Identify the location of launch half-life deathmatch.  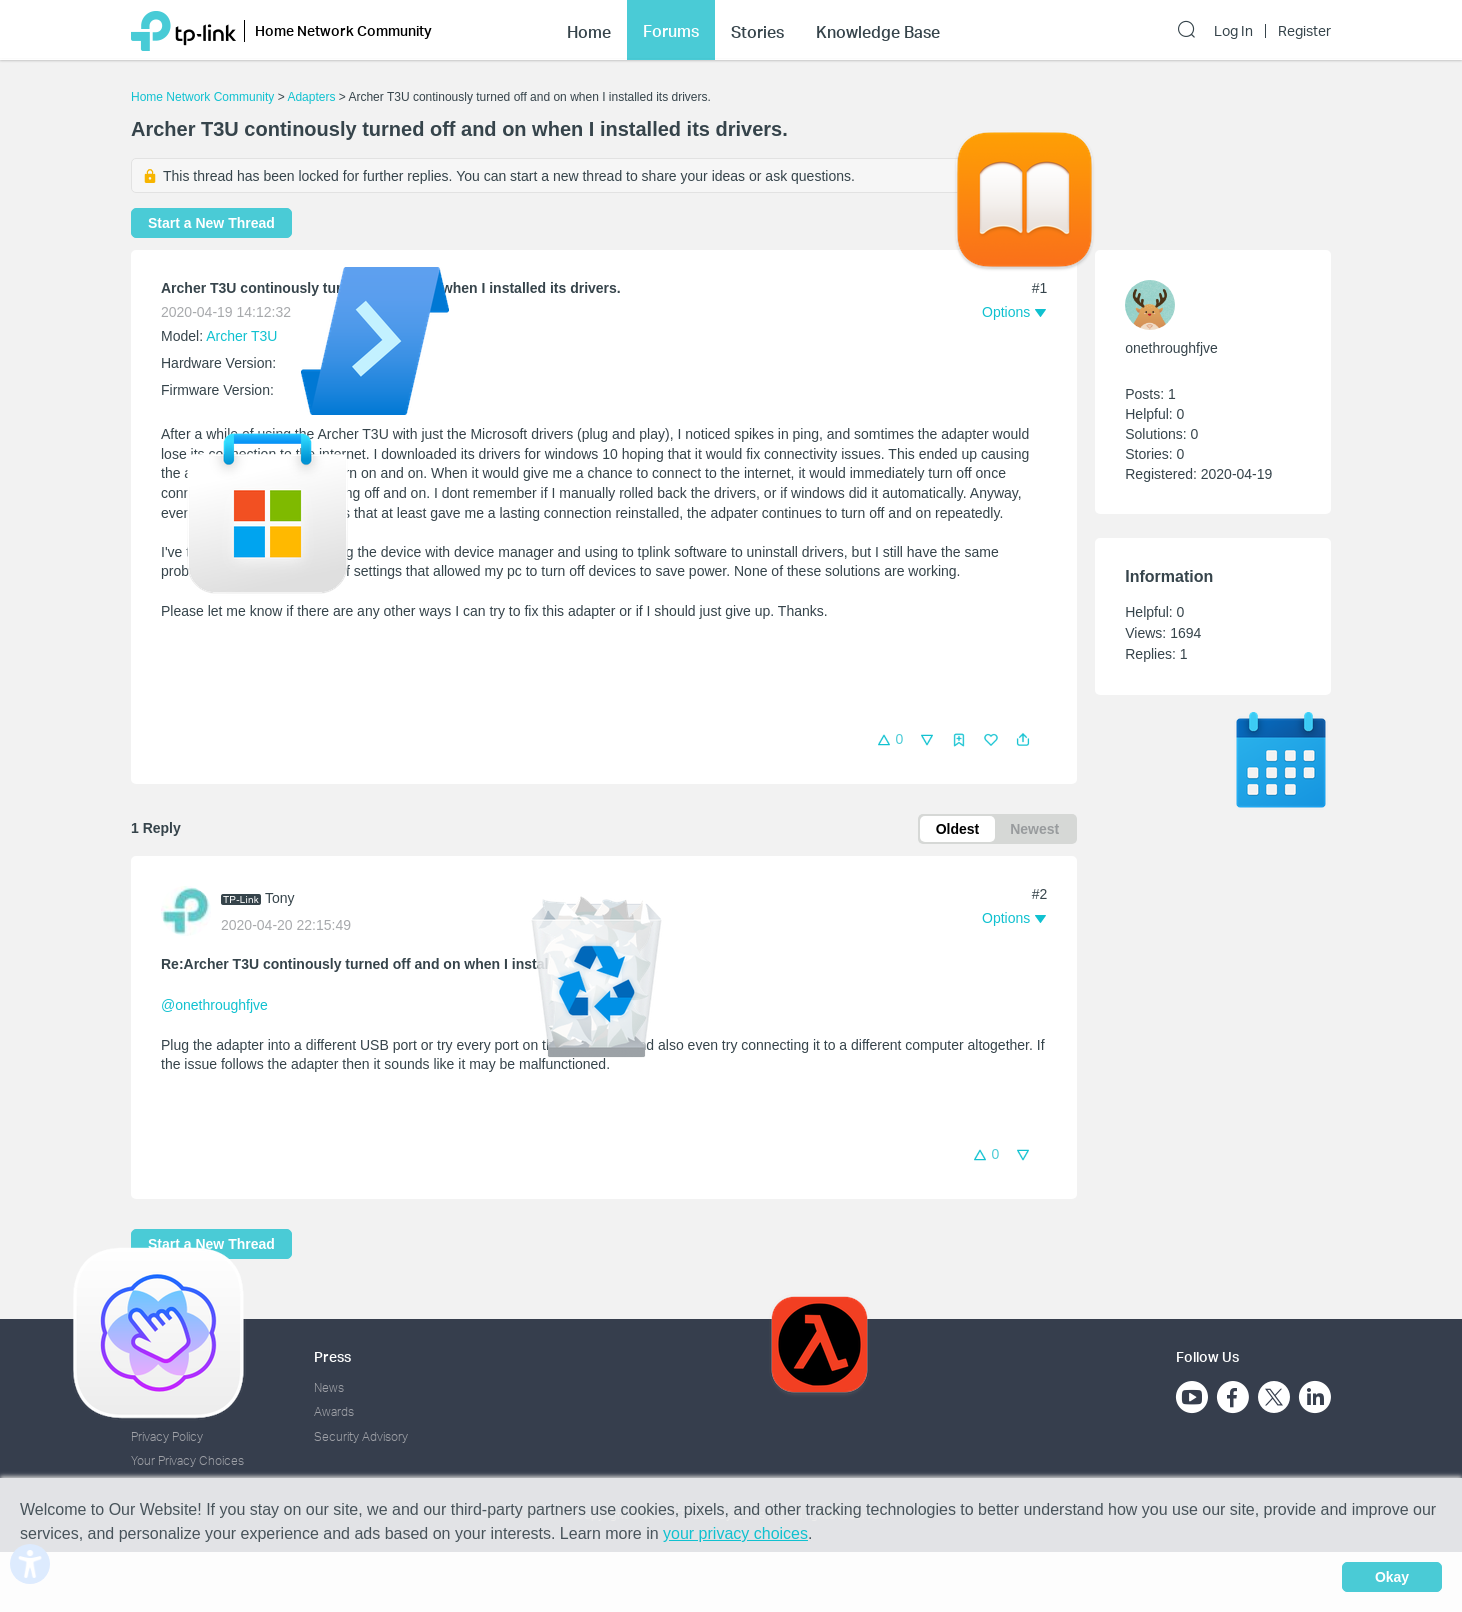
(819, 1344).